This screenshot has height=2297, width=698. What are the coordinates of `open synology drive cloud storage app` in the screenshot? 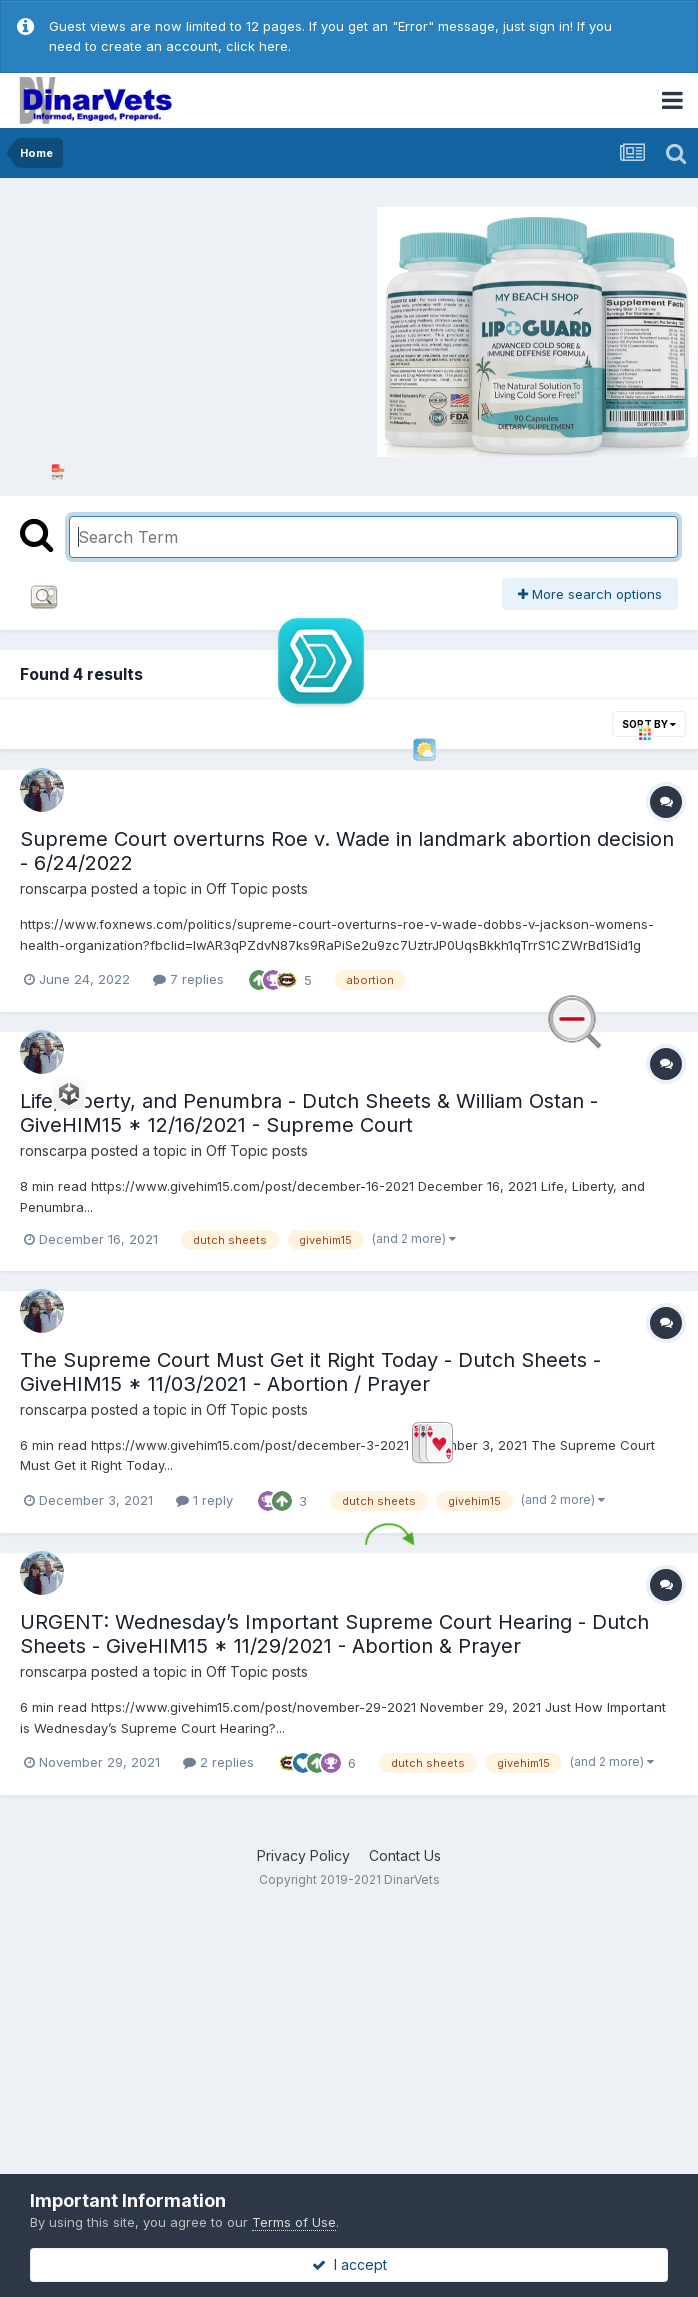 It's located at (321, 661).